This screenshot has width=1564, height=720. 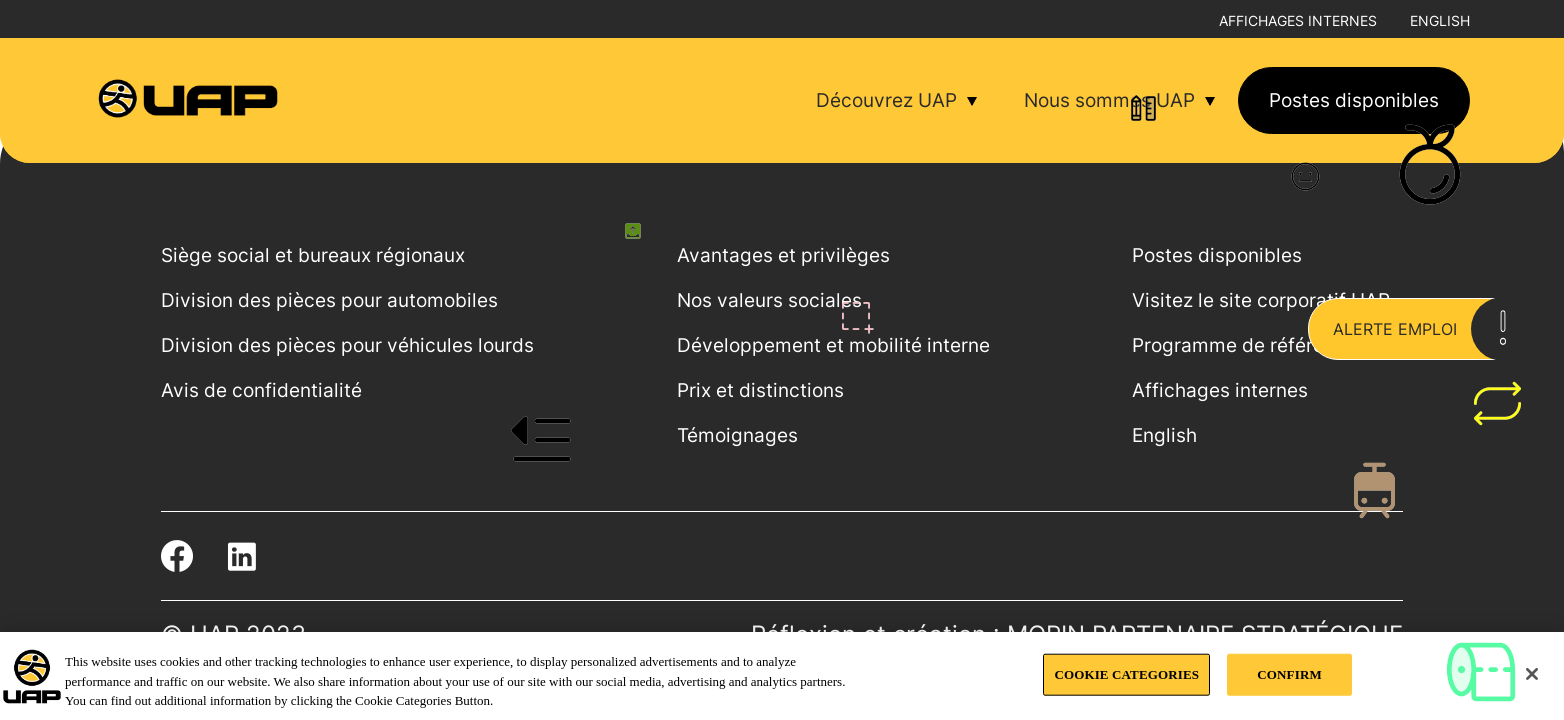 I want to click on access tram or streetcar transit options, so click(x=1374, y=490).